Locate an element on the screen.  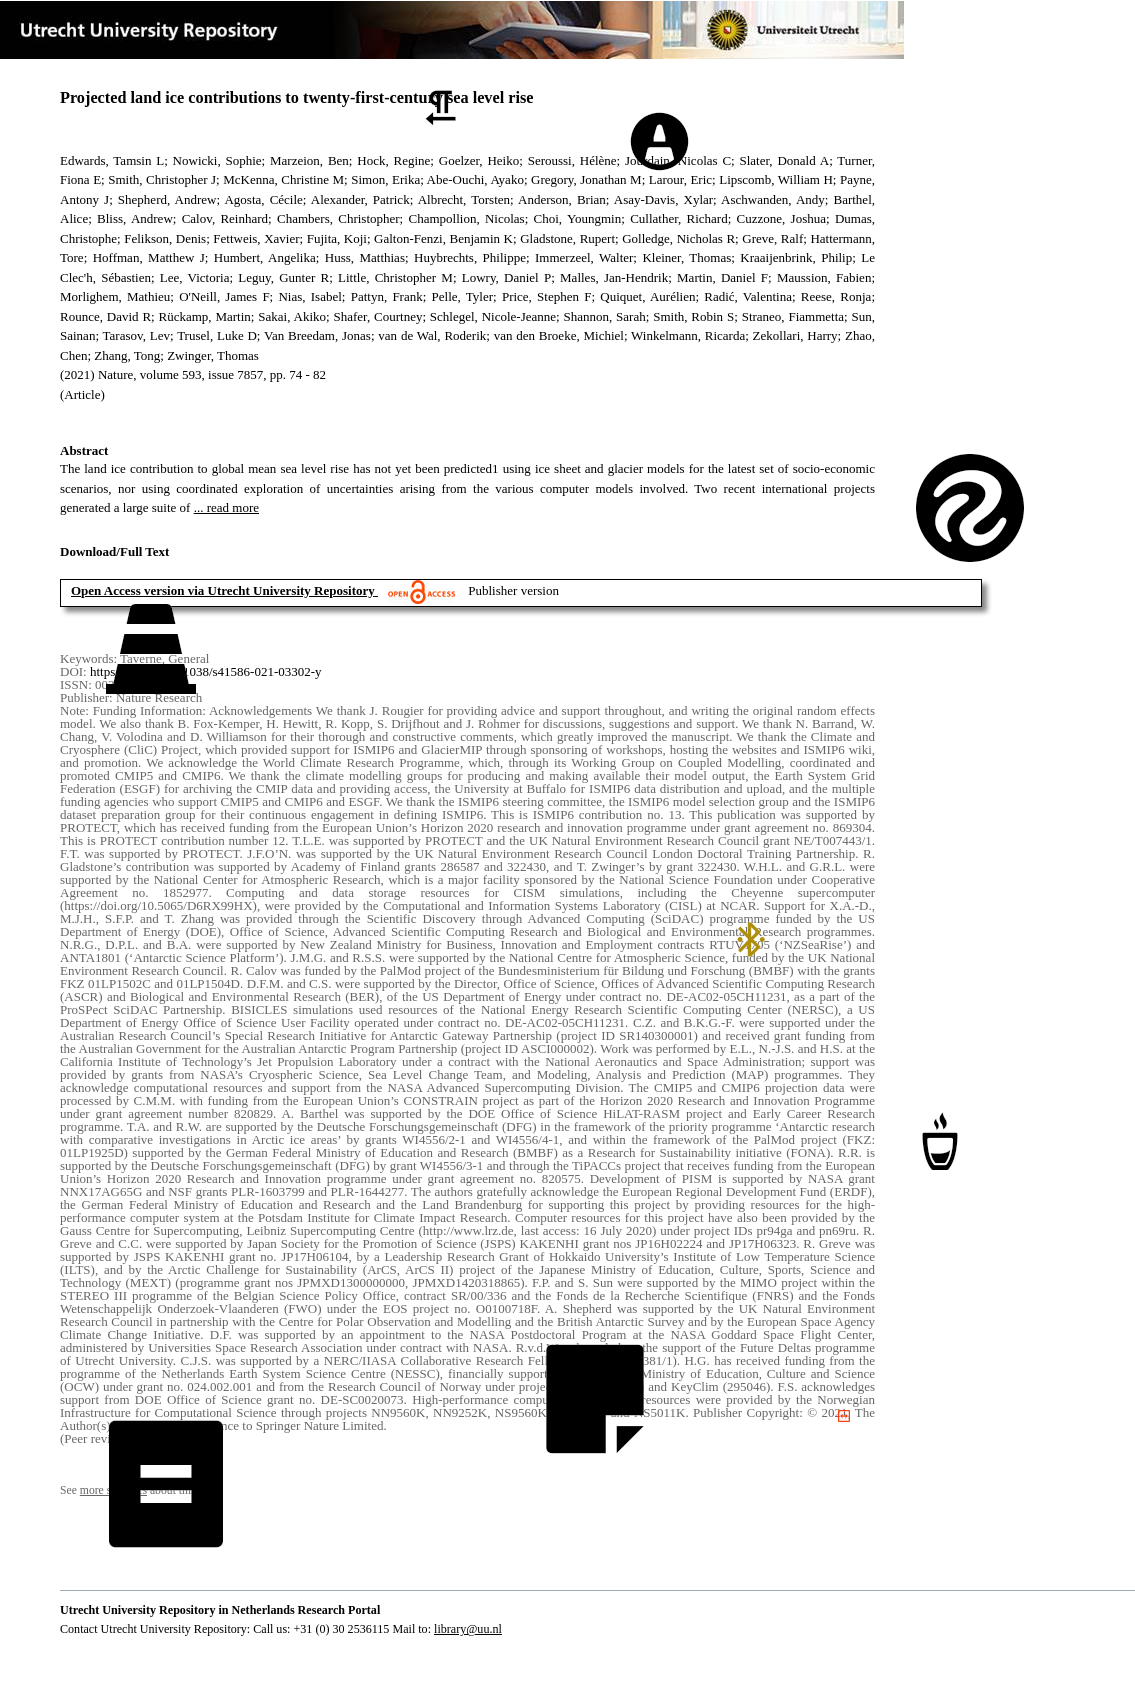
connect to a bluetooth device is located at coordinates (749, 939).